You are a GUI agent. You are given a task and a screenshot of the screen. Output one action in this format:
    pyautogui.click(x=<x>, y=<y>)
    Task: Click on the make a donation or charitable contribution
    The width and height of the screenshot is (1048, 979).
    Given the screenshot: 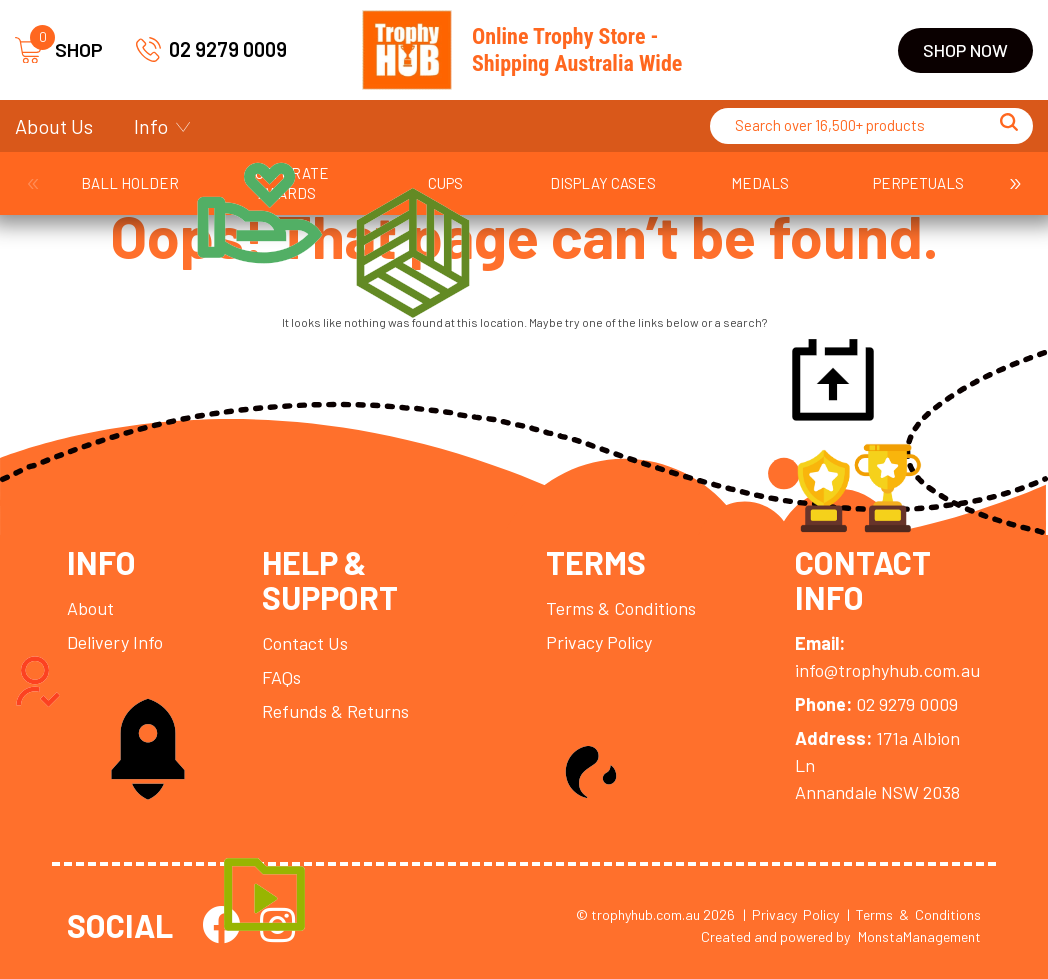 What is the action you would take?
    pyautogui.click(x=258, y=213)
    